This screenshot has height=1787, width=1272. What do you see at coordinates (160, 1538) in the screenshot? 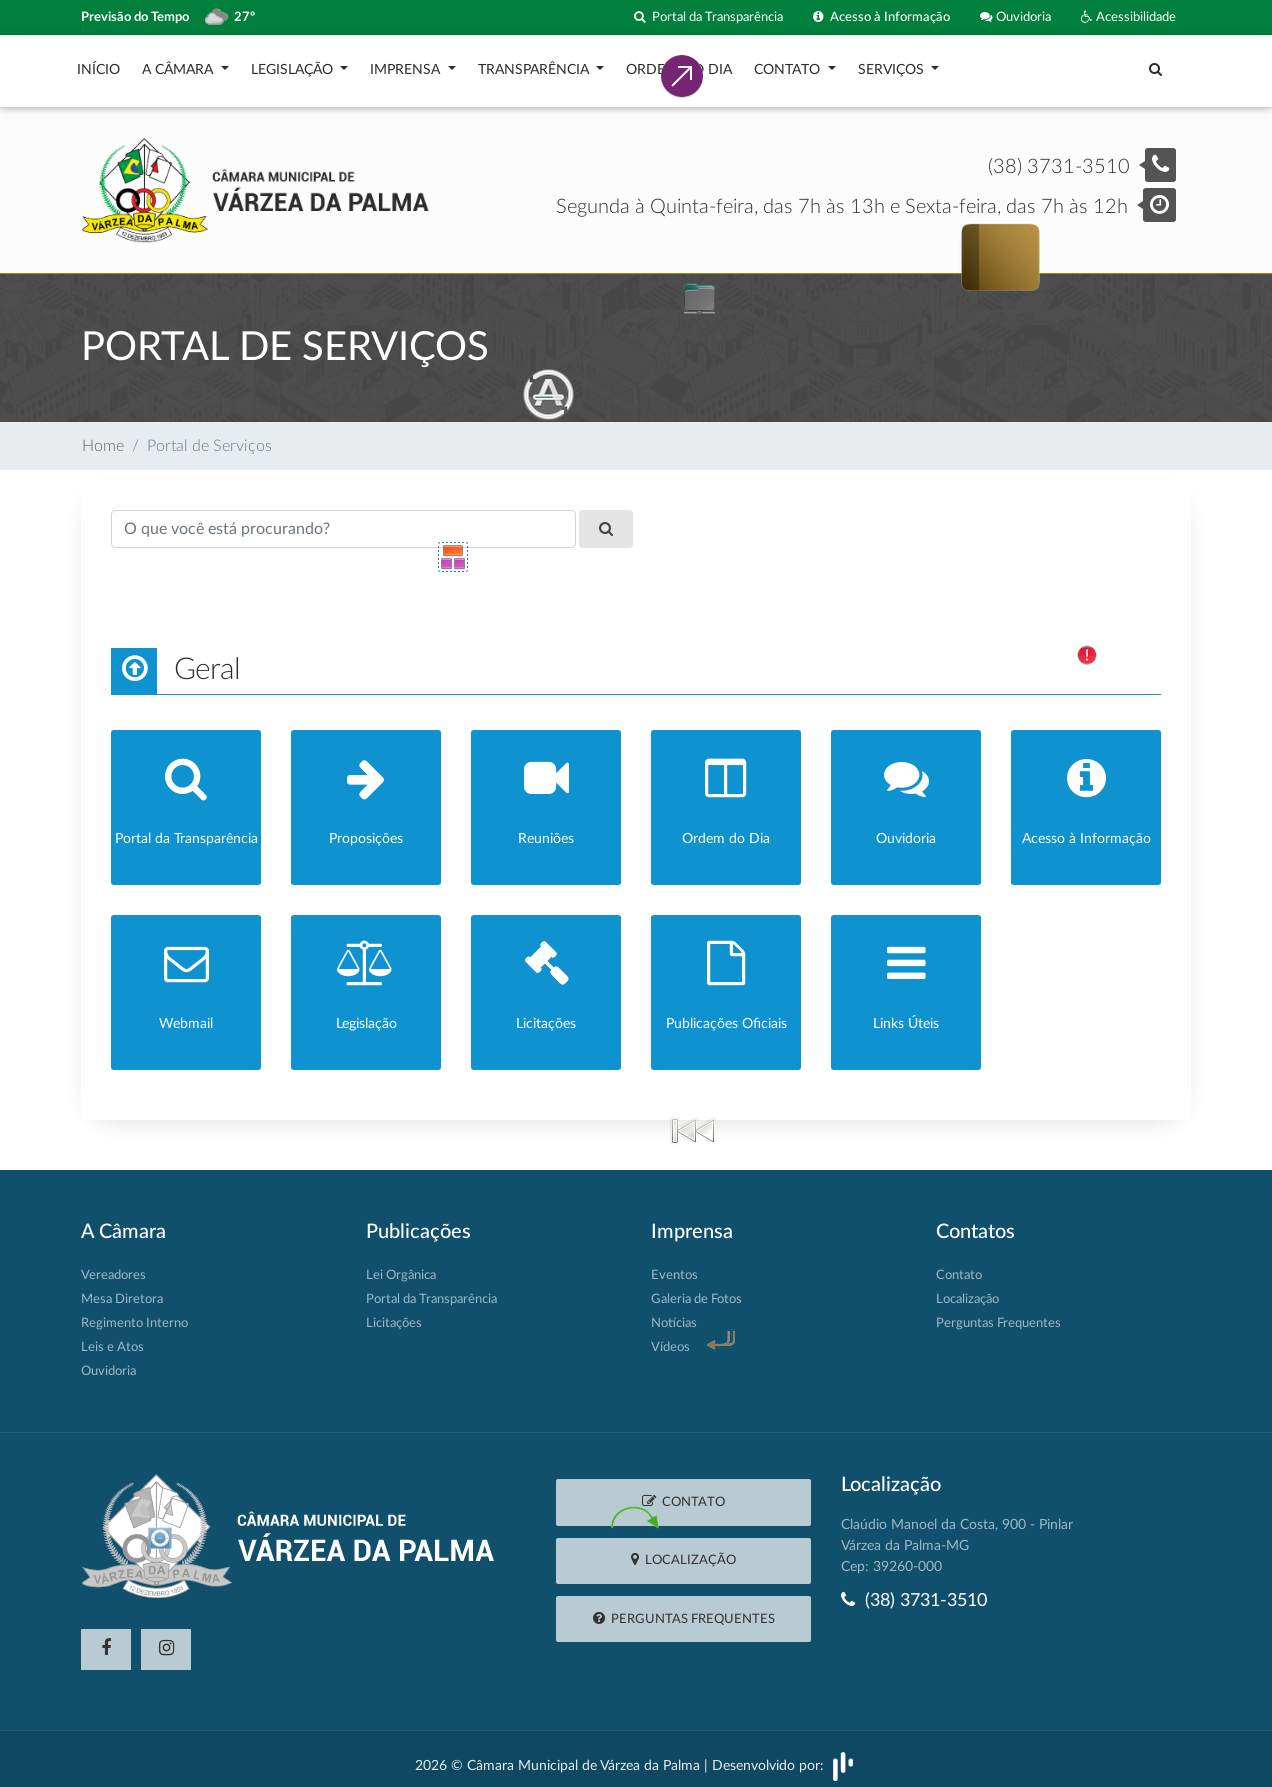
I see `iPod shuffle device connected` at bounding box center [160, 1538].